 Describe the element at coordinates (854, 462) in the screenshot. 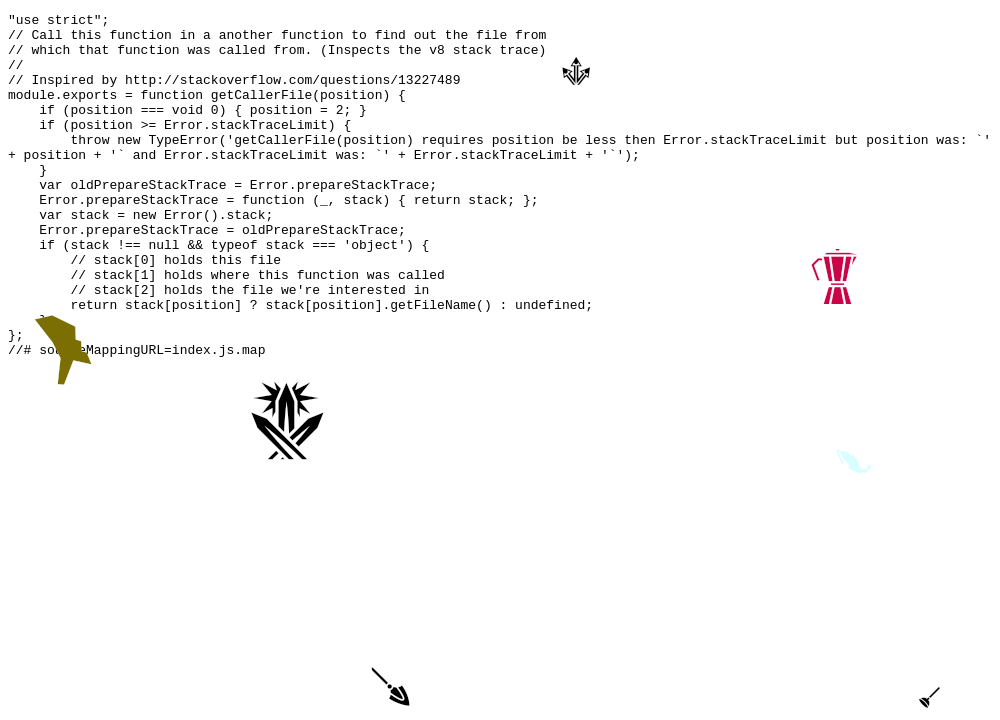

I see `select Mexico as your country or region` at that location.